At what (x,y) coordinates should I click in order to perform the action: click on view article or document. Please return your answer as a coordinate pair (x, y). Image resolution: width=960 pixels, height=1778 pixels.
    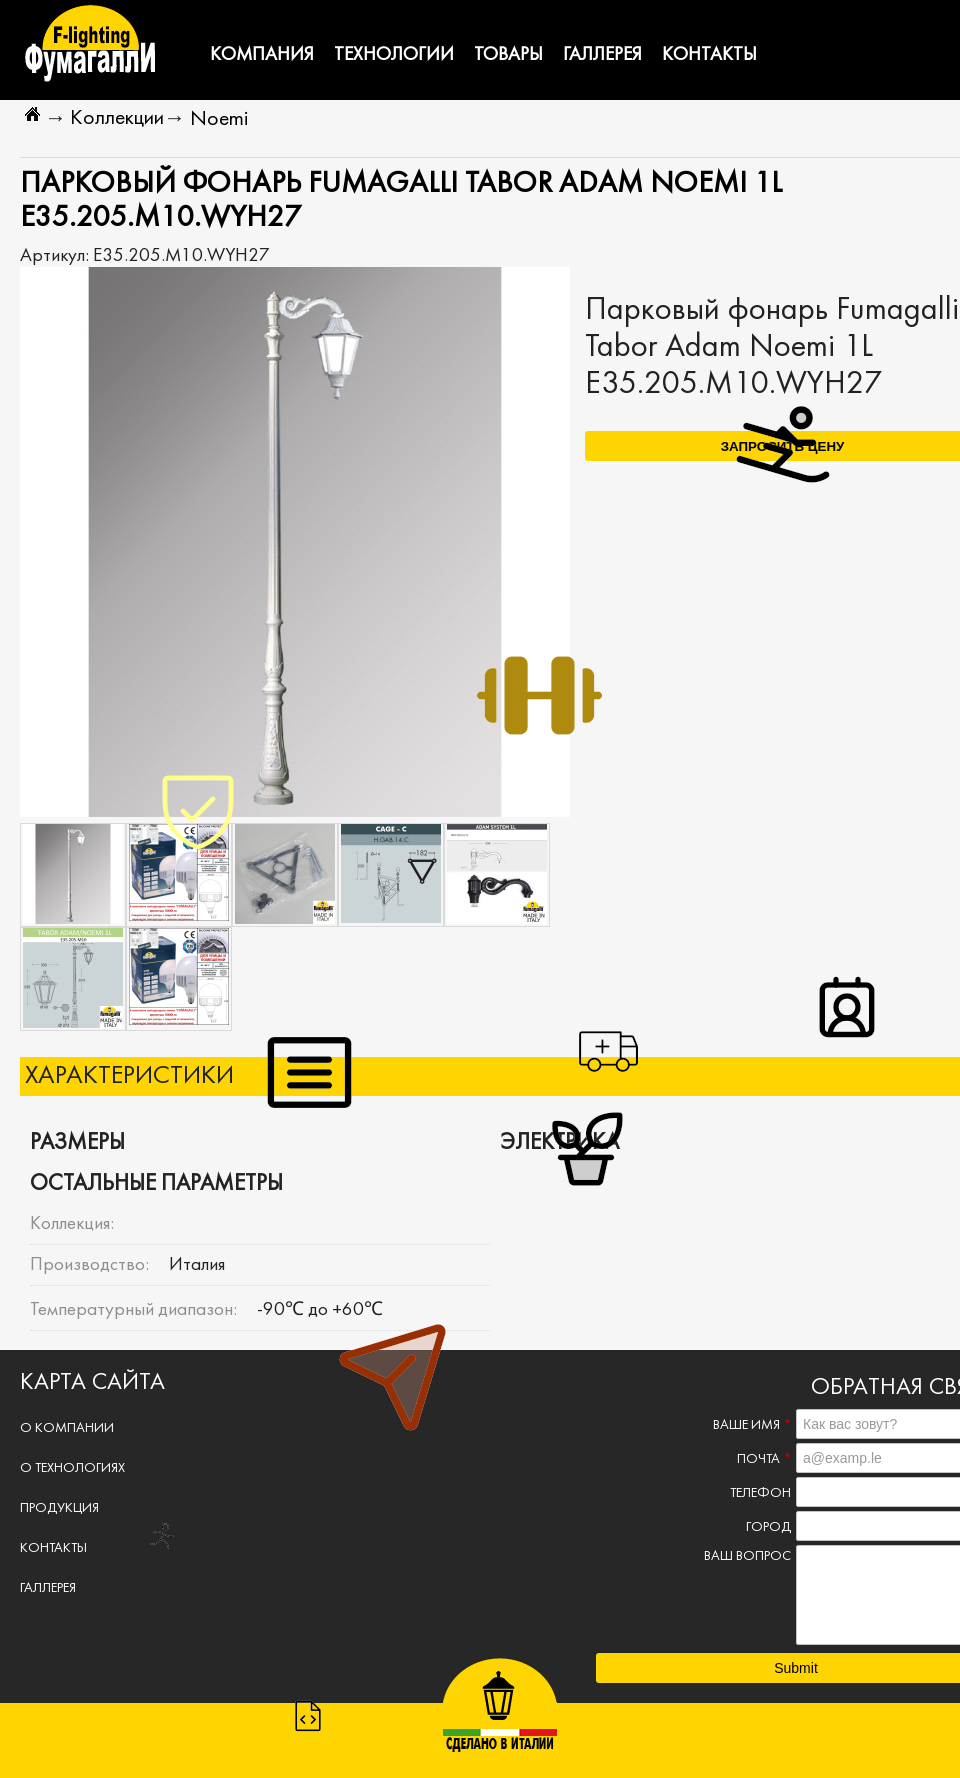
    Looking at the image, I should click on (309, 1072).